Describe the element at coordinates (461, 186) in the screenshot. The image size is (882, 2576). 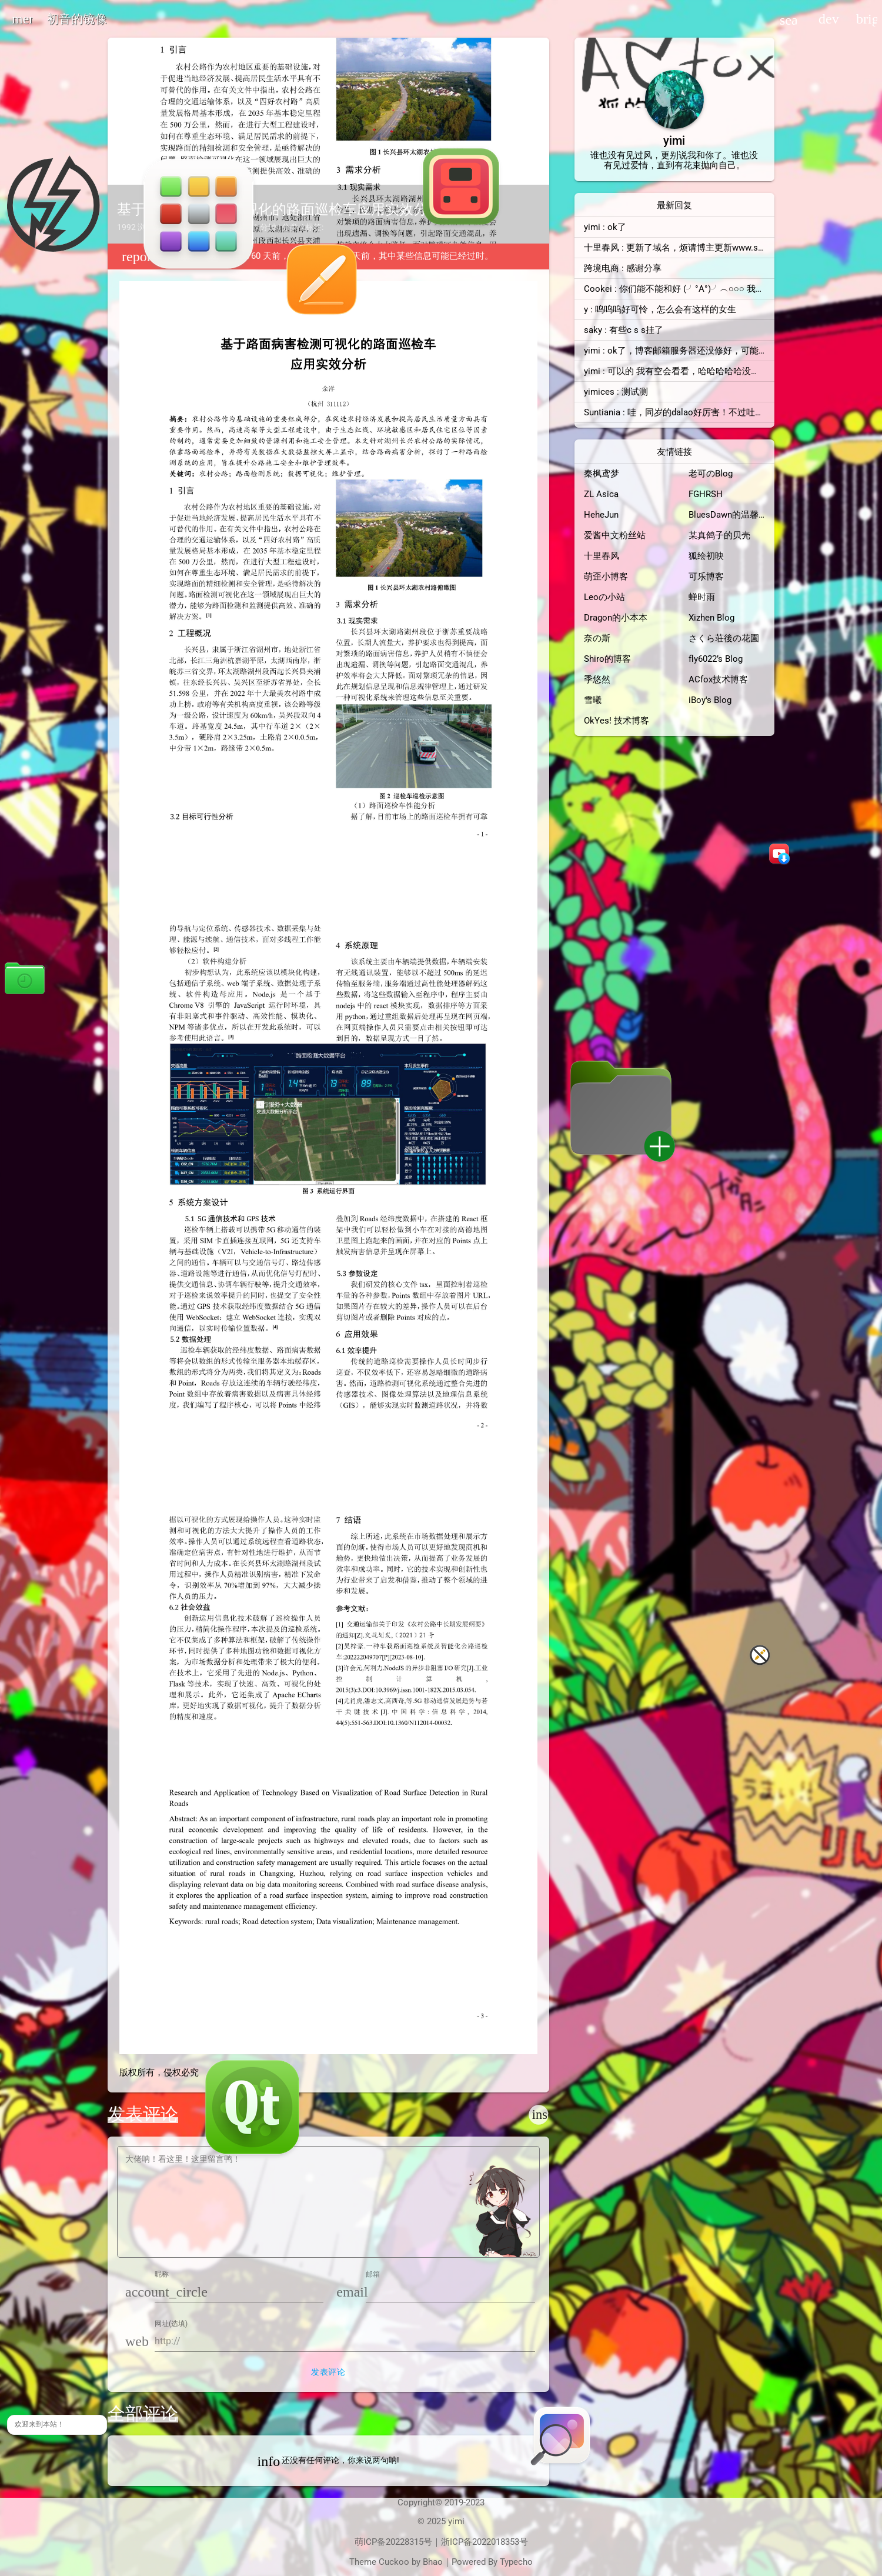
I see `launch melonDS nintendo DS emulator` at that location.